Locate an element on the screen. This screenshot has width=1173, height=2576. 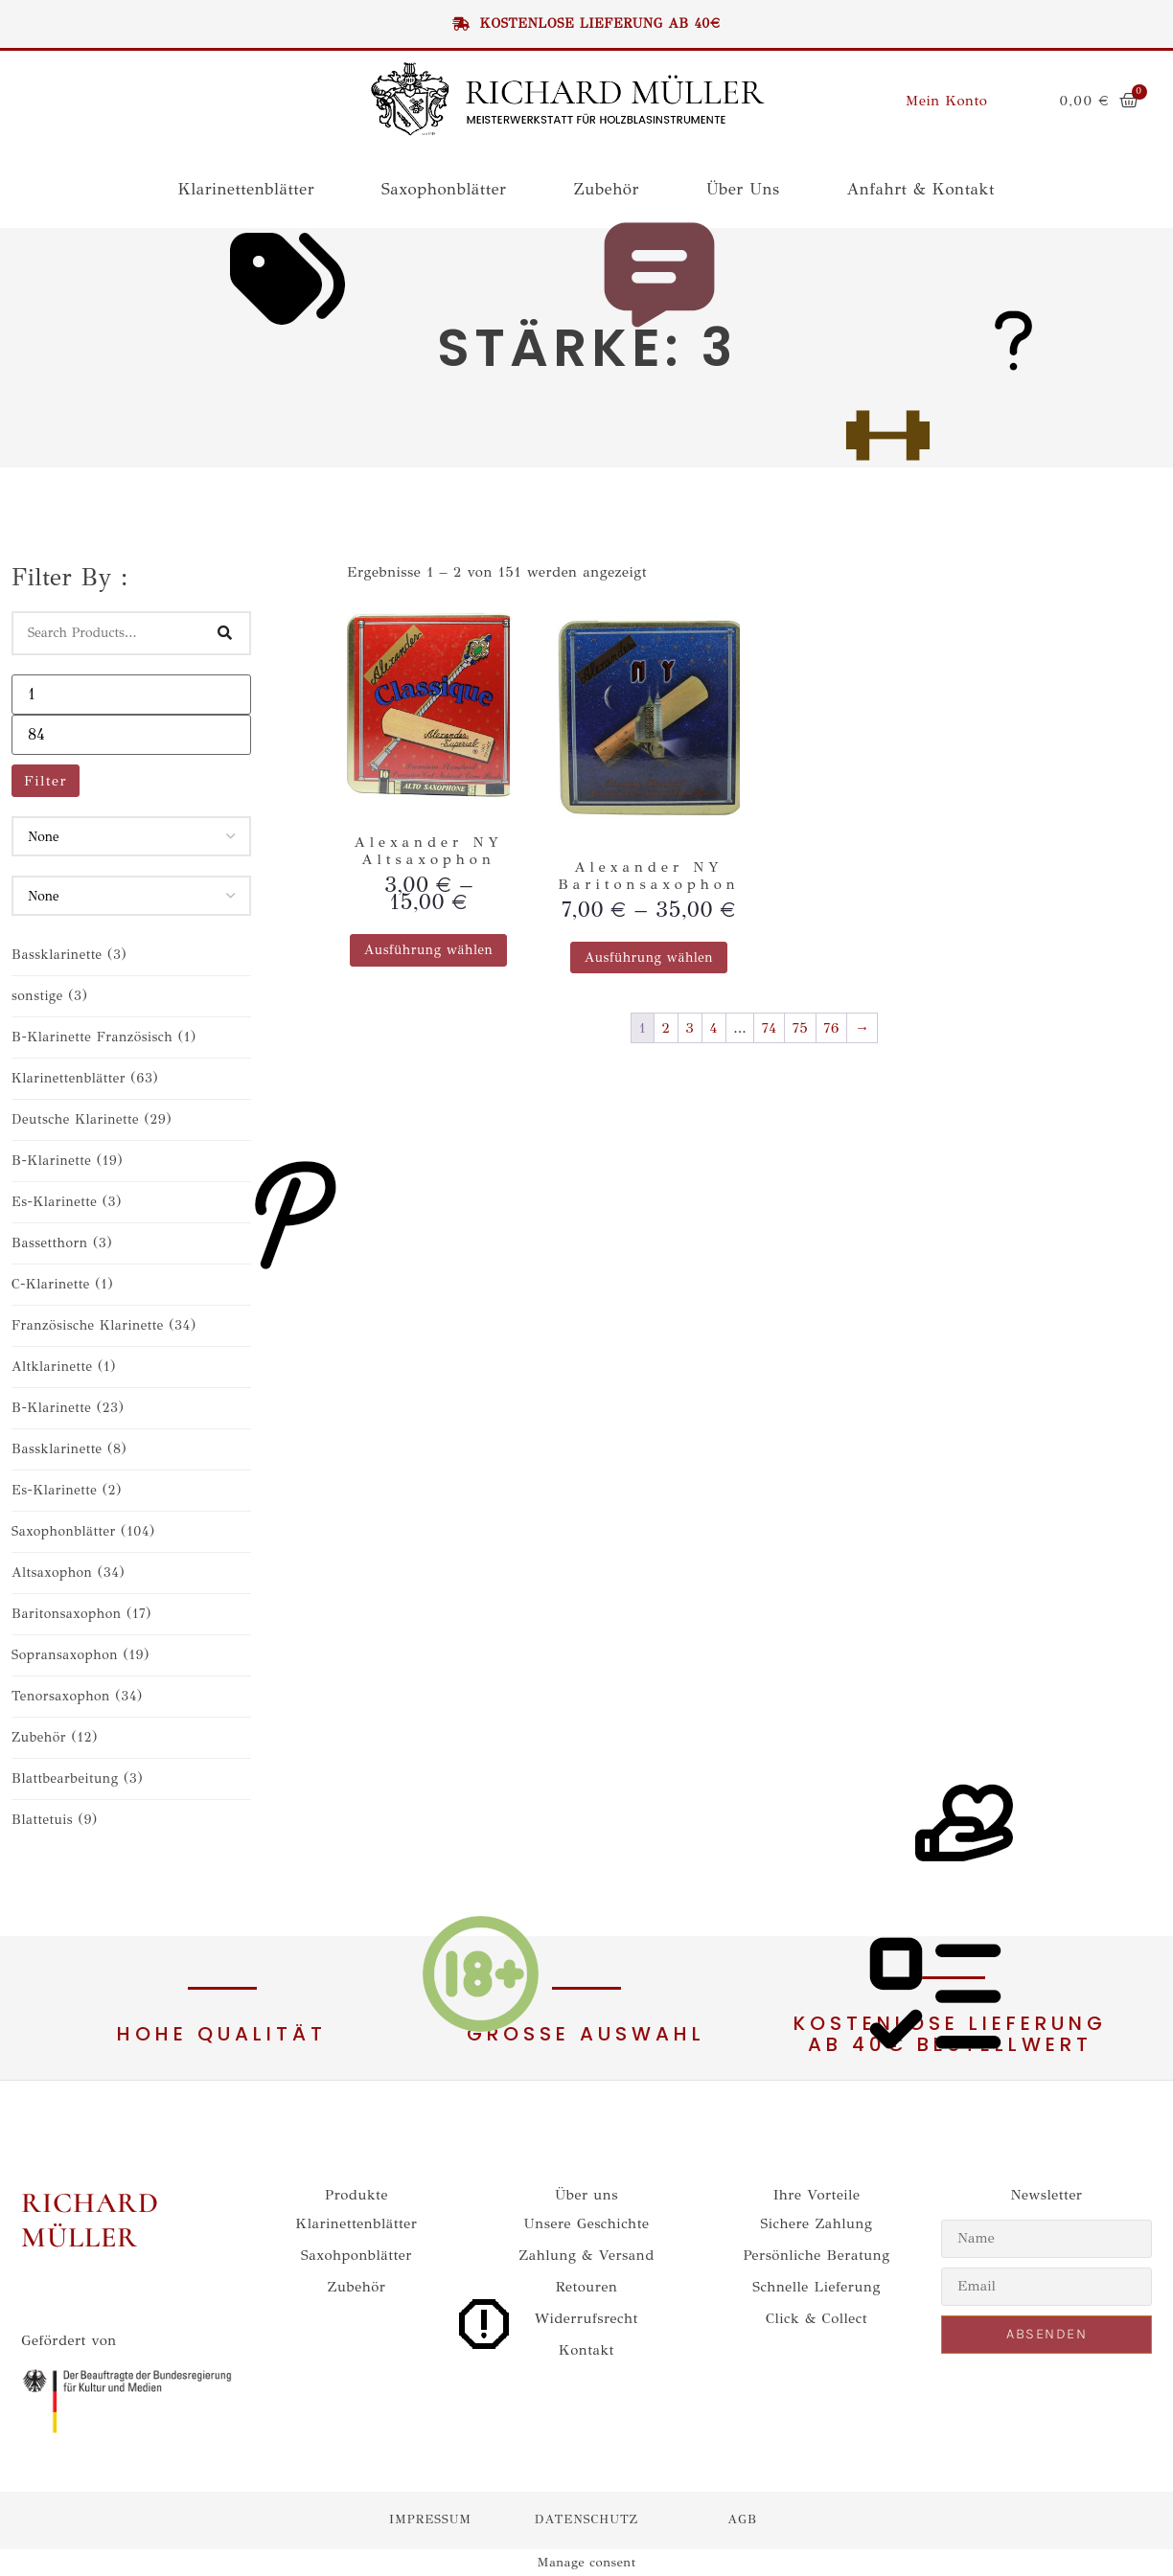
access help or support is located at coordinates (1013, 340).